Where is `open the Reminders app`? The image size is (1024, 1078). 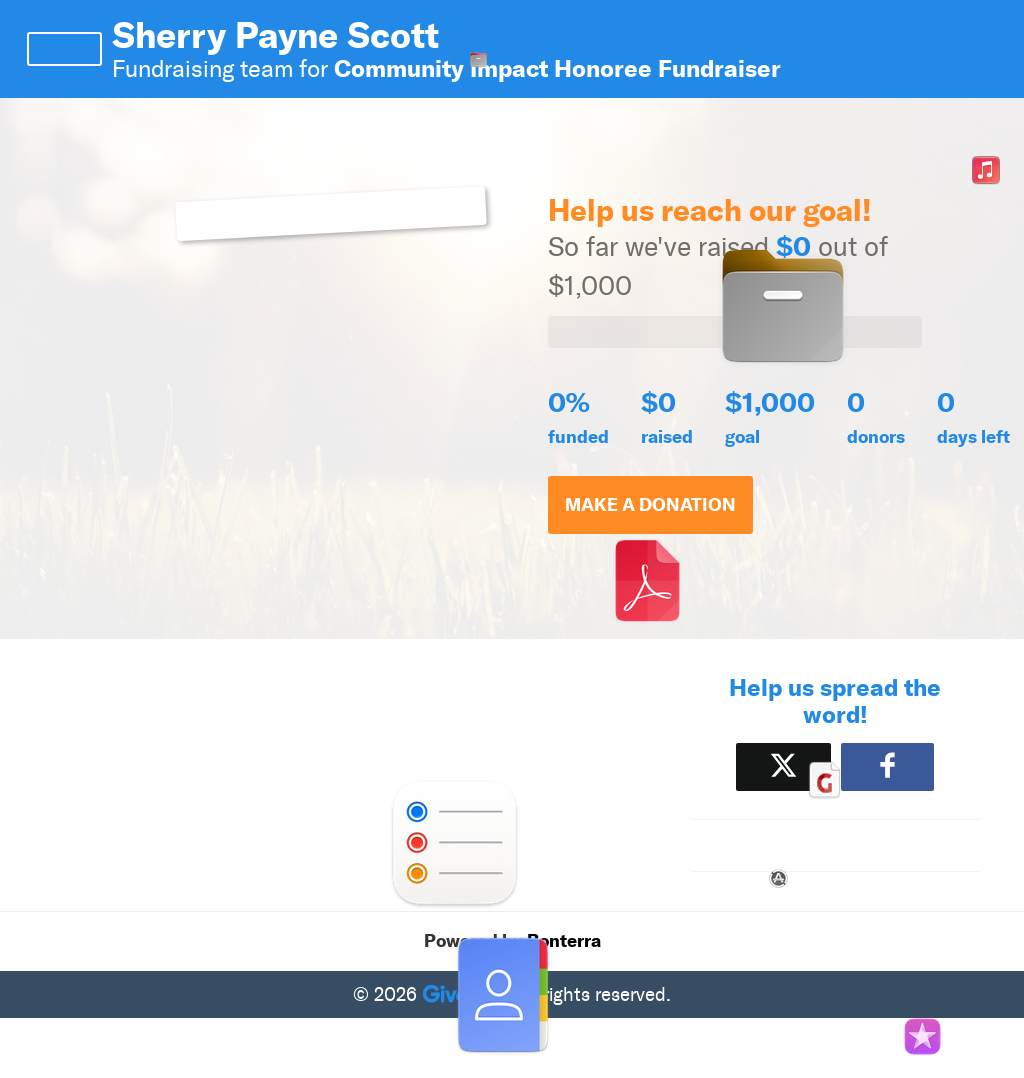 open the Reminders app is located at coordinates (454, 842).